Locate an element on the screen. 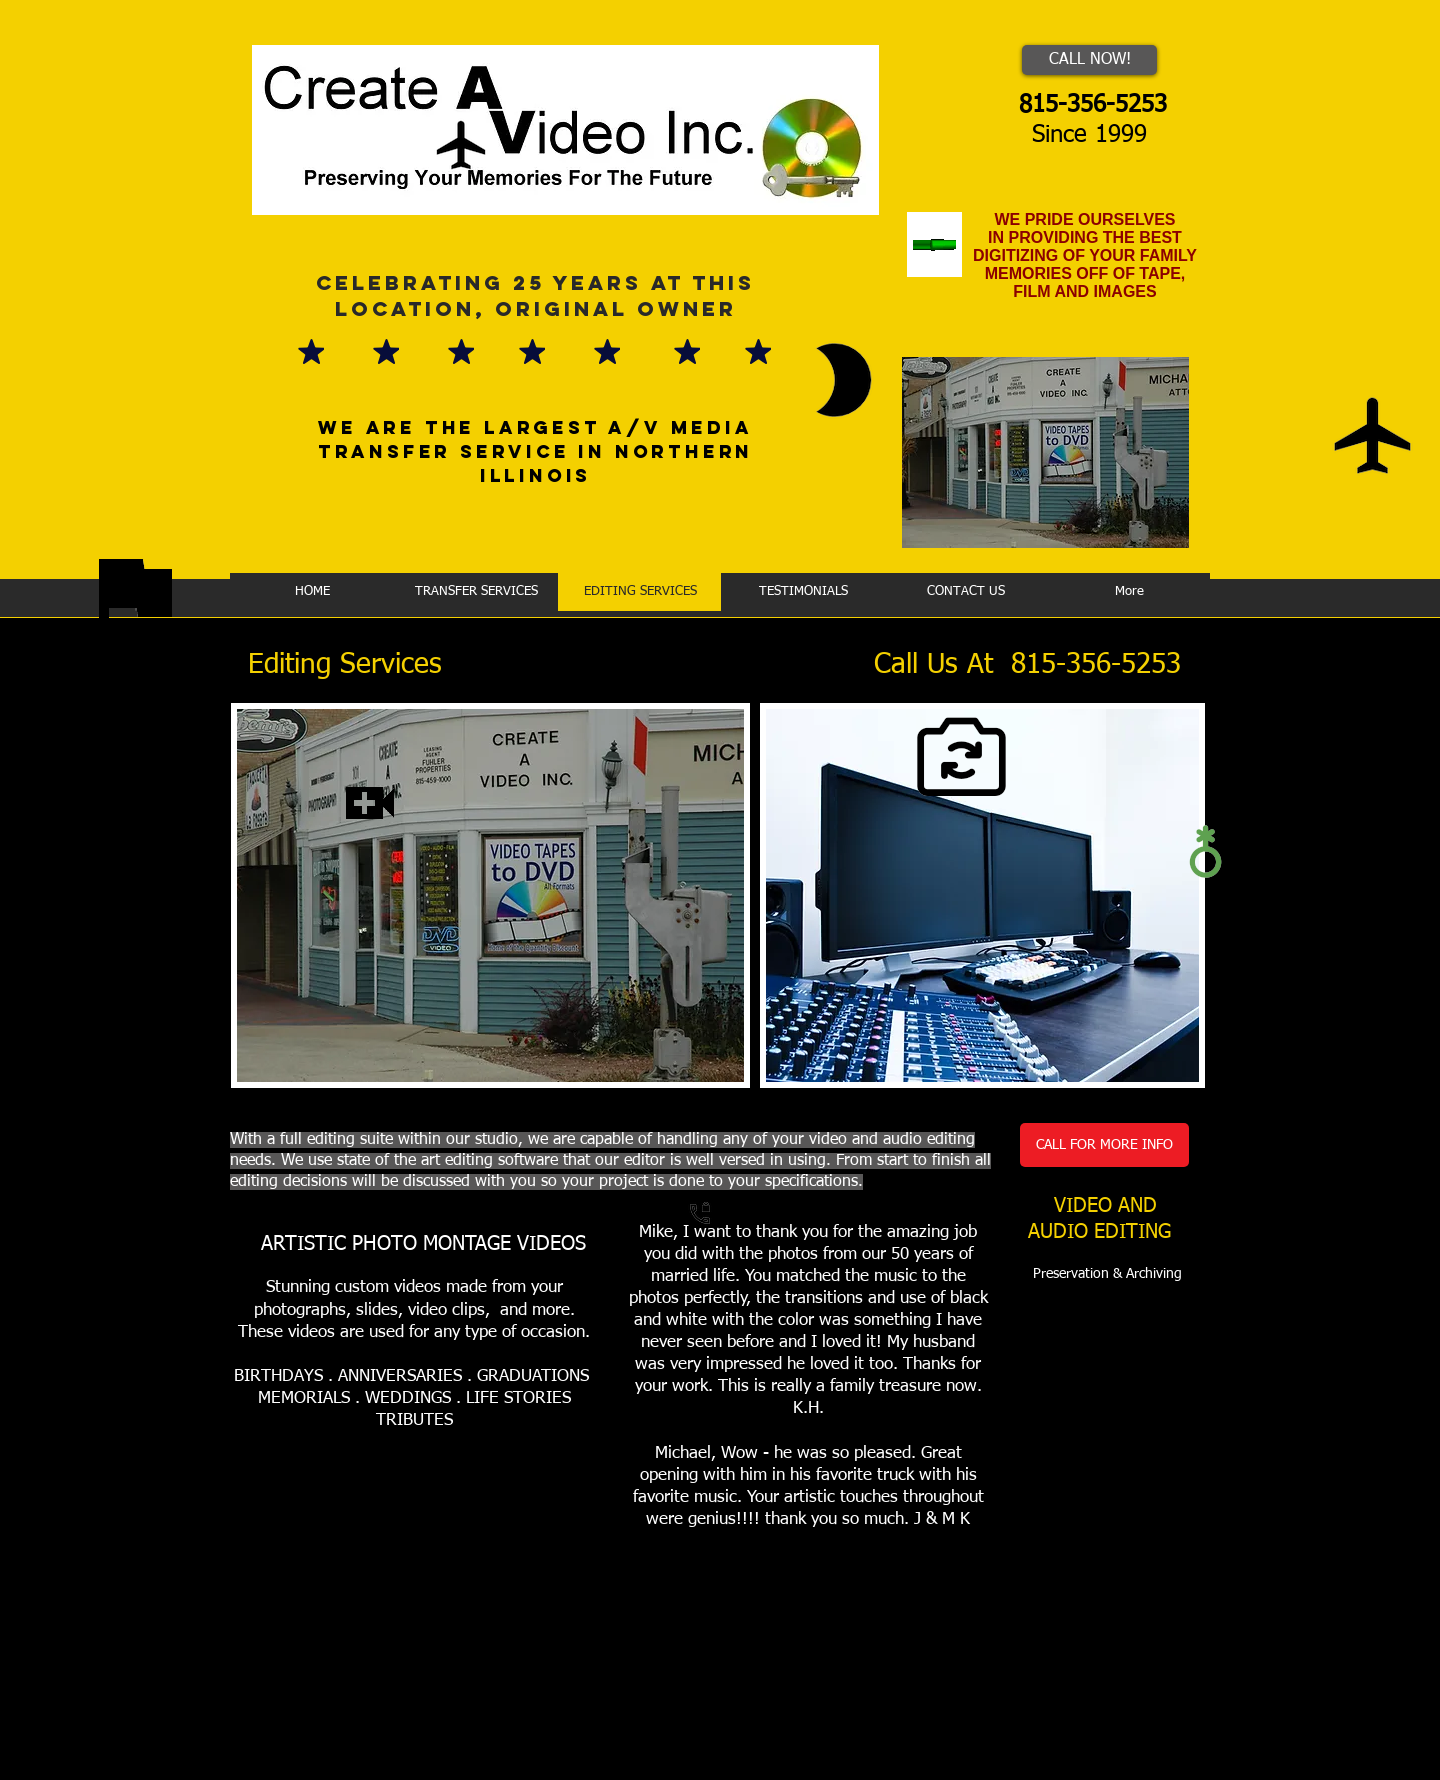 The width and height of the screenshot is (1440, 1780). start a new video call is located at coordinates (370, 803).